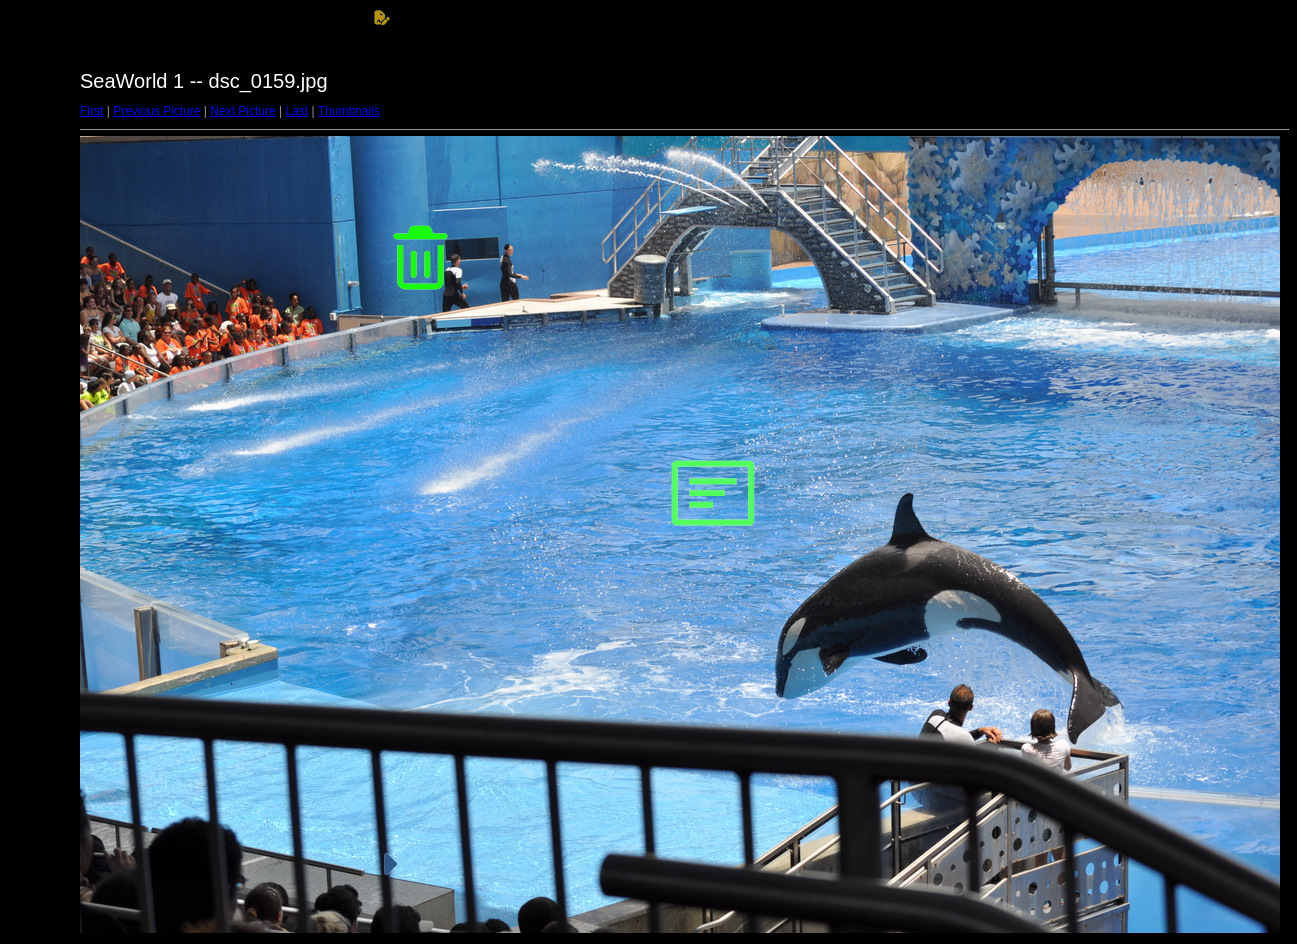 This screenshot has width=1297, height=944. I want to click on add a new note or document, so click(713, 496).